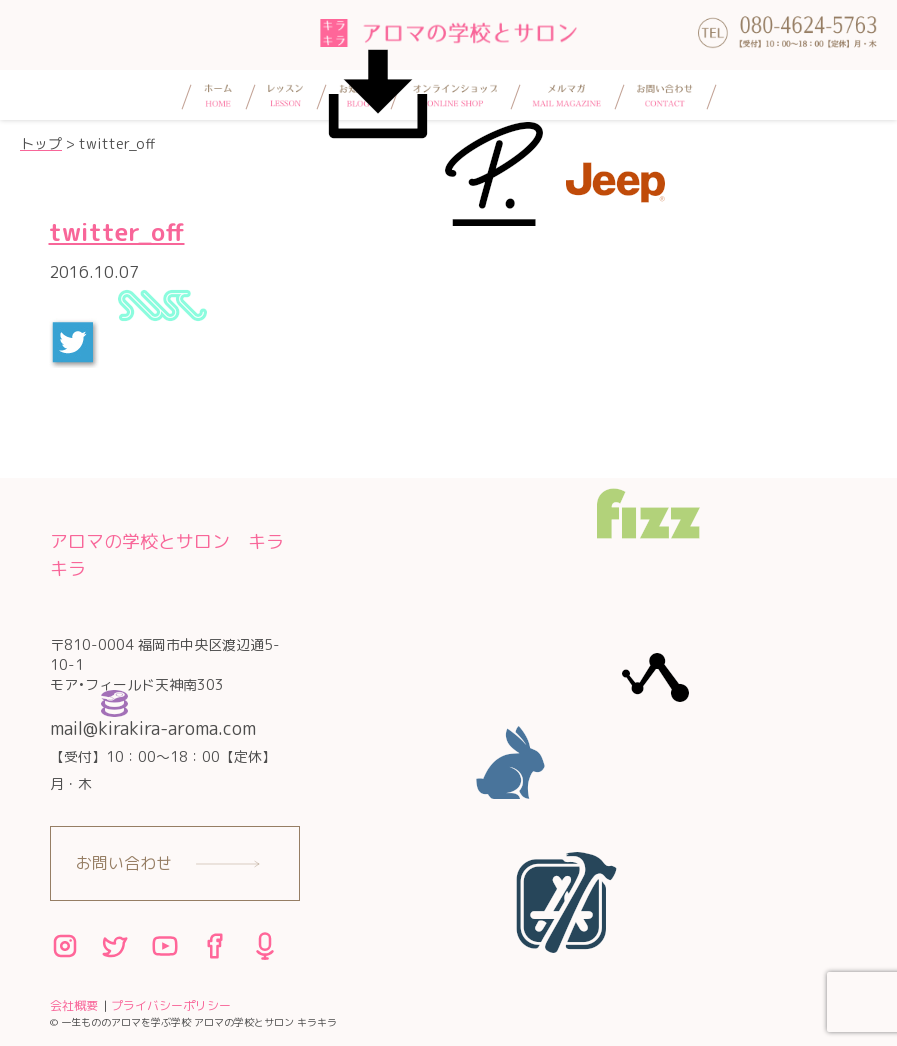  What do you see at coordinates (162, 305) in the screenshot?
I see `visit the SWC (Speedy Web Compiler) website or documentation` at bounding box center [162, 305].